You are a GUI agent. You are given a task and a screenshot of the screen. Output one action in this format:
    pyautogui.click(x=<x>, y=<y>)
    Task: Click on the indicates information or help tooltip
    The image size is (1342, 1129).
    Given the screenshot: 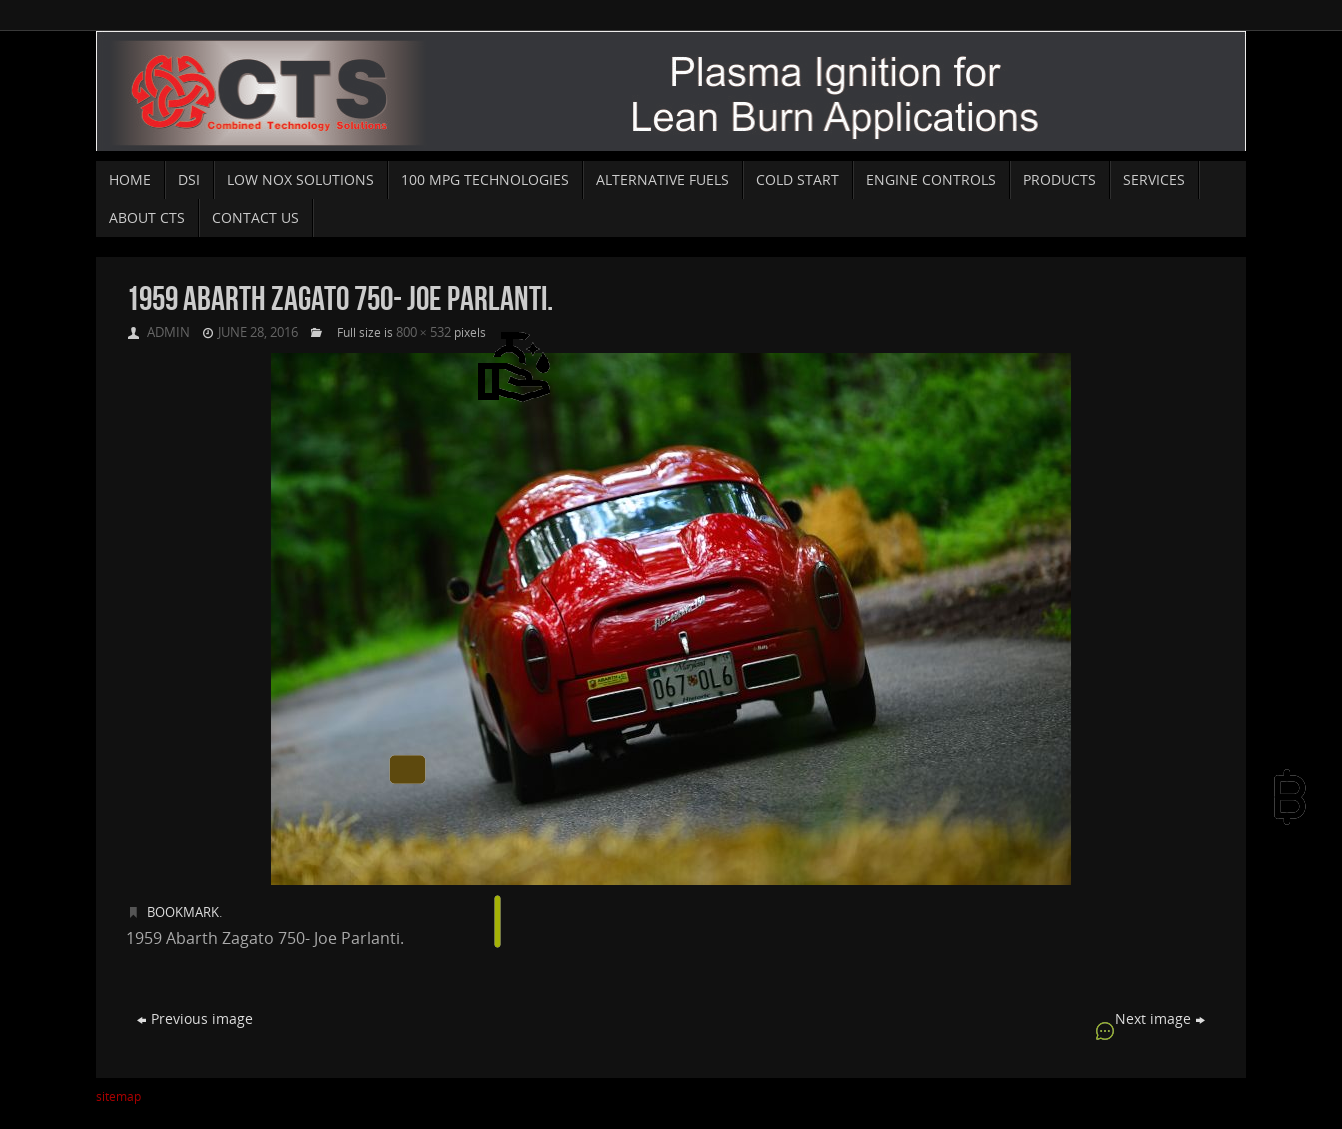 What is the action you would take?
    pyautogui.click(x=497, y=921)
    